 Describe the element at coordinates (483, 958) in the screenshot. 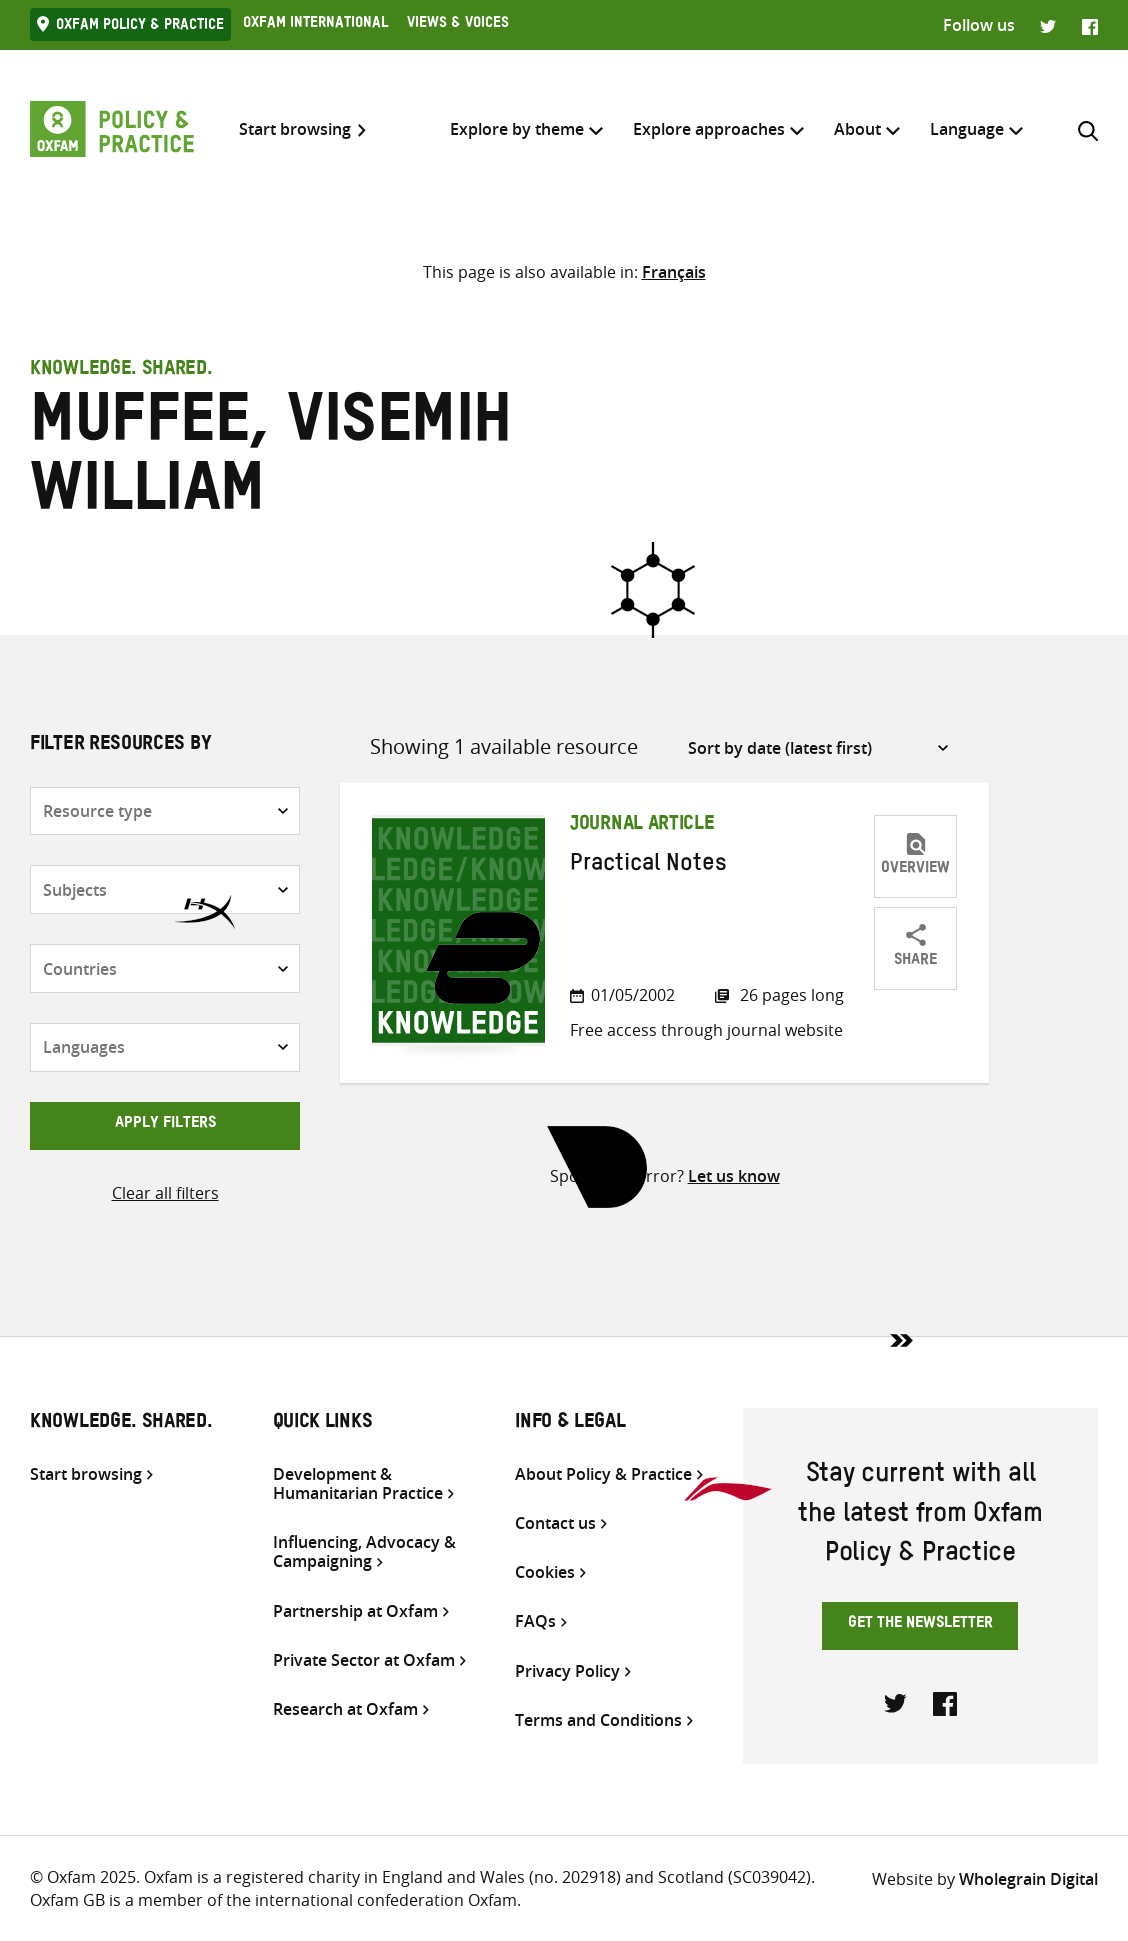

I see `open the ExpressVPN app` at that location.